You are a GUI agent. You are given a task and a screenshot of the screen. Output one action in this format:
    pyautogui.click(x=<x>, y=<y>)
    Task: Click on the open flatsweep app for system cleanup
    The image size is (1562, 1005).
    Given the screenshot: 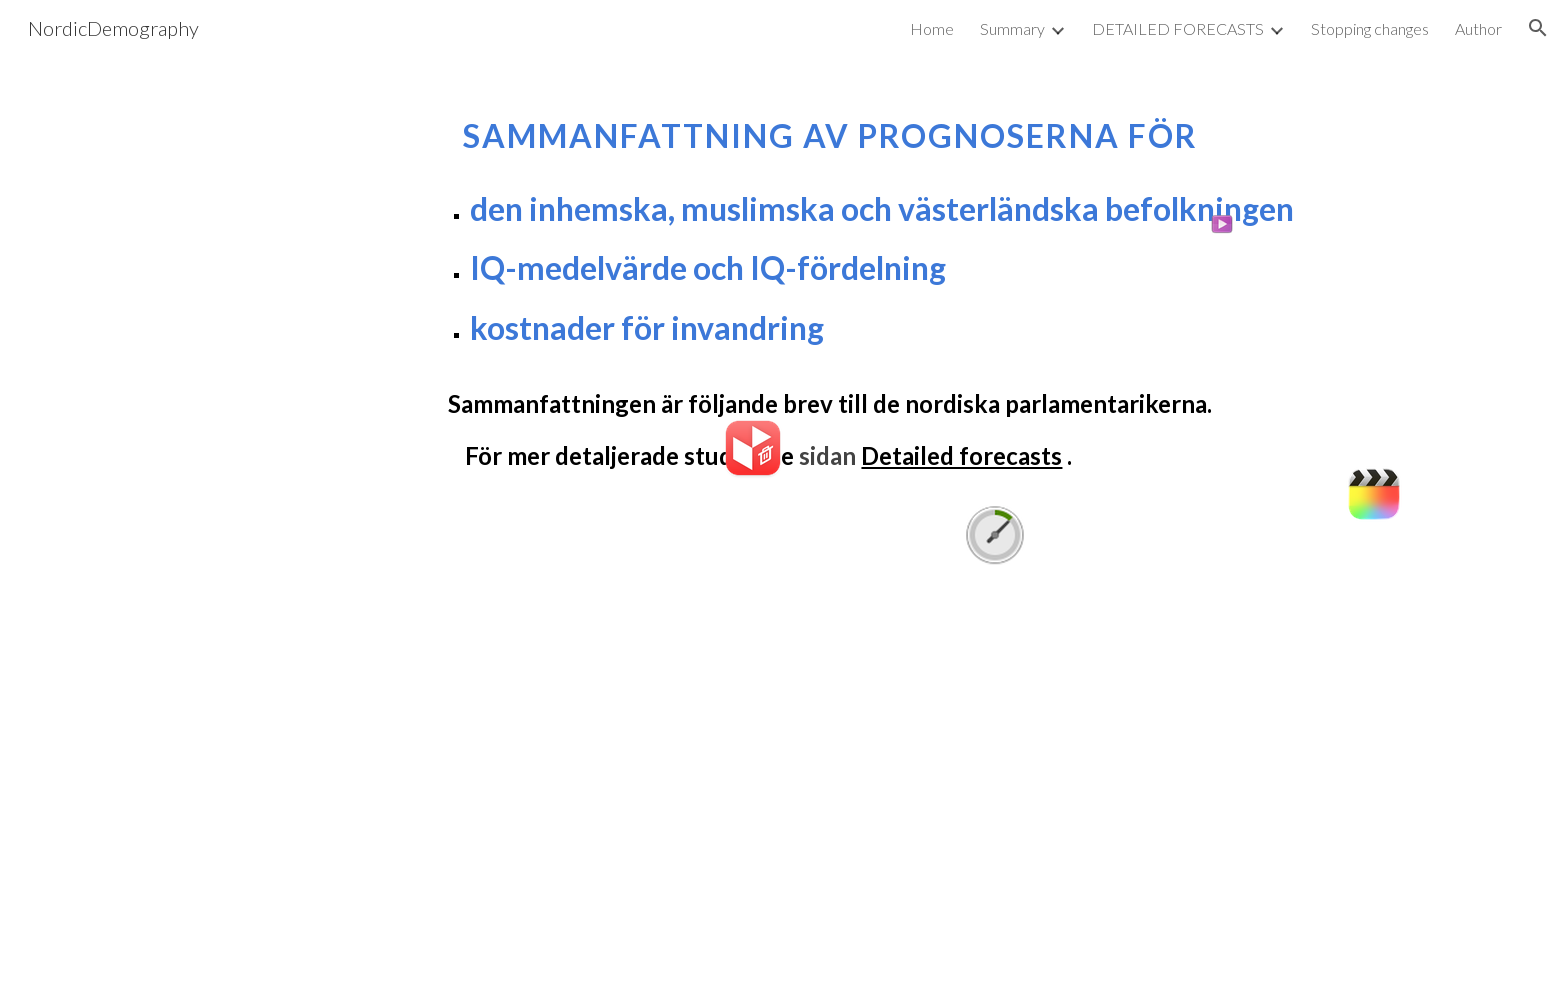 What is the action you would take?
    pyautogui.click(x=753, y=448)
    